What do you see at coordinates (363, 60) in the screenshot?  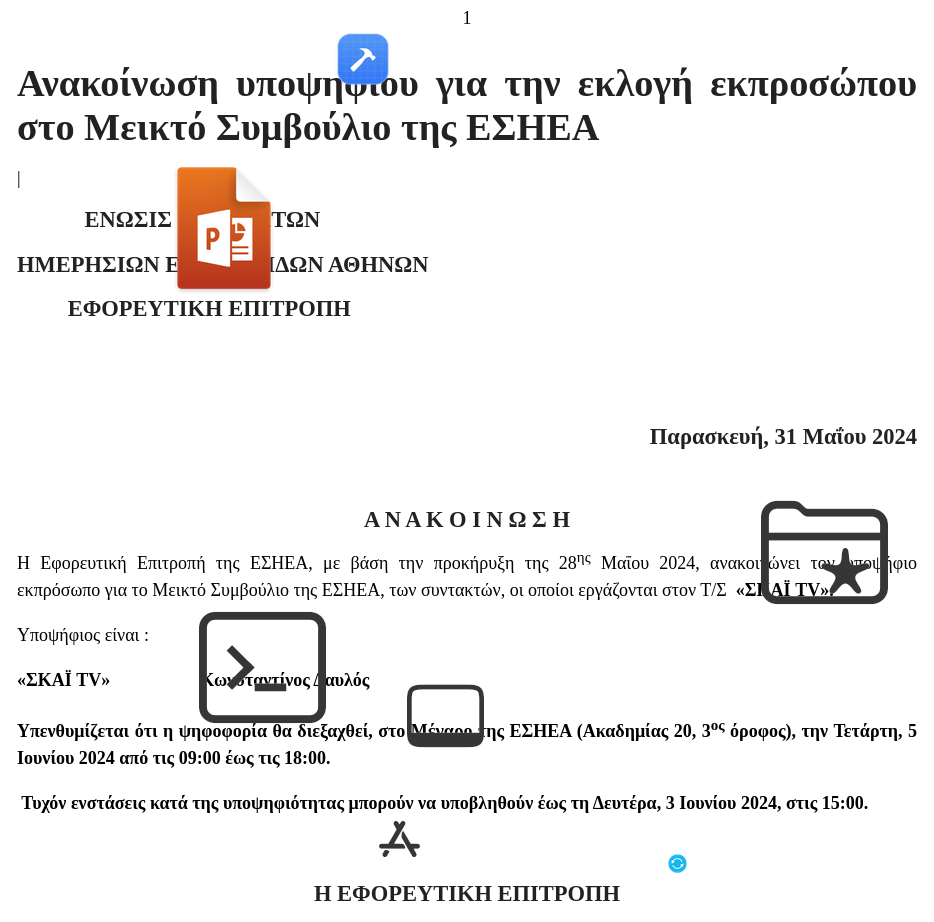 I see `access developer tools and settings` at bounding box center [363, 60].